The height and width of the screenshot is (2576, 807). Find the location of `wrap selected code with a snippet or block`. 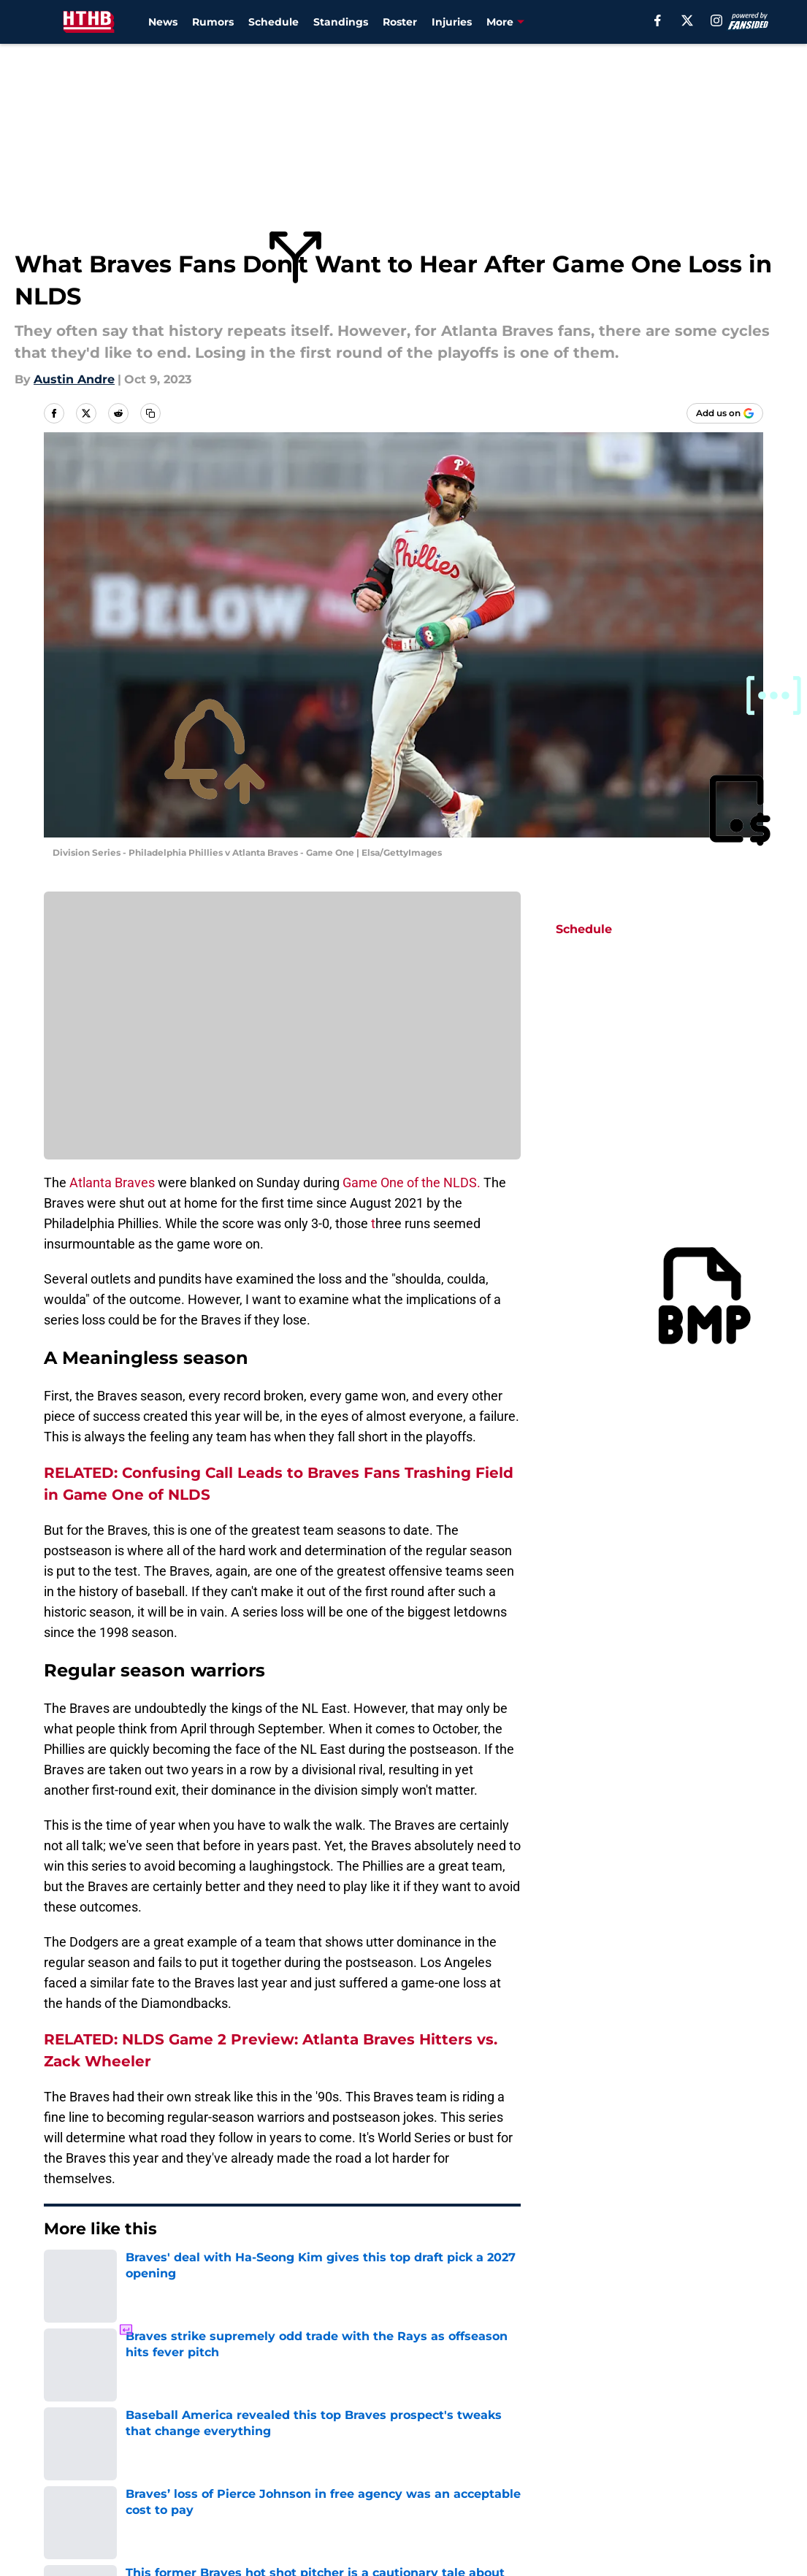

wrap selected code with a snippet or block is located at coordinates (773, 695).